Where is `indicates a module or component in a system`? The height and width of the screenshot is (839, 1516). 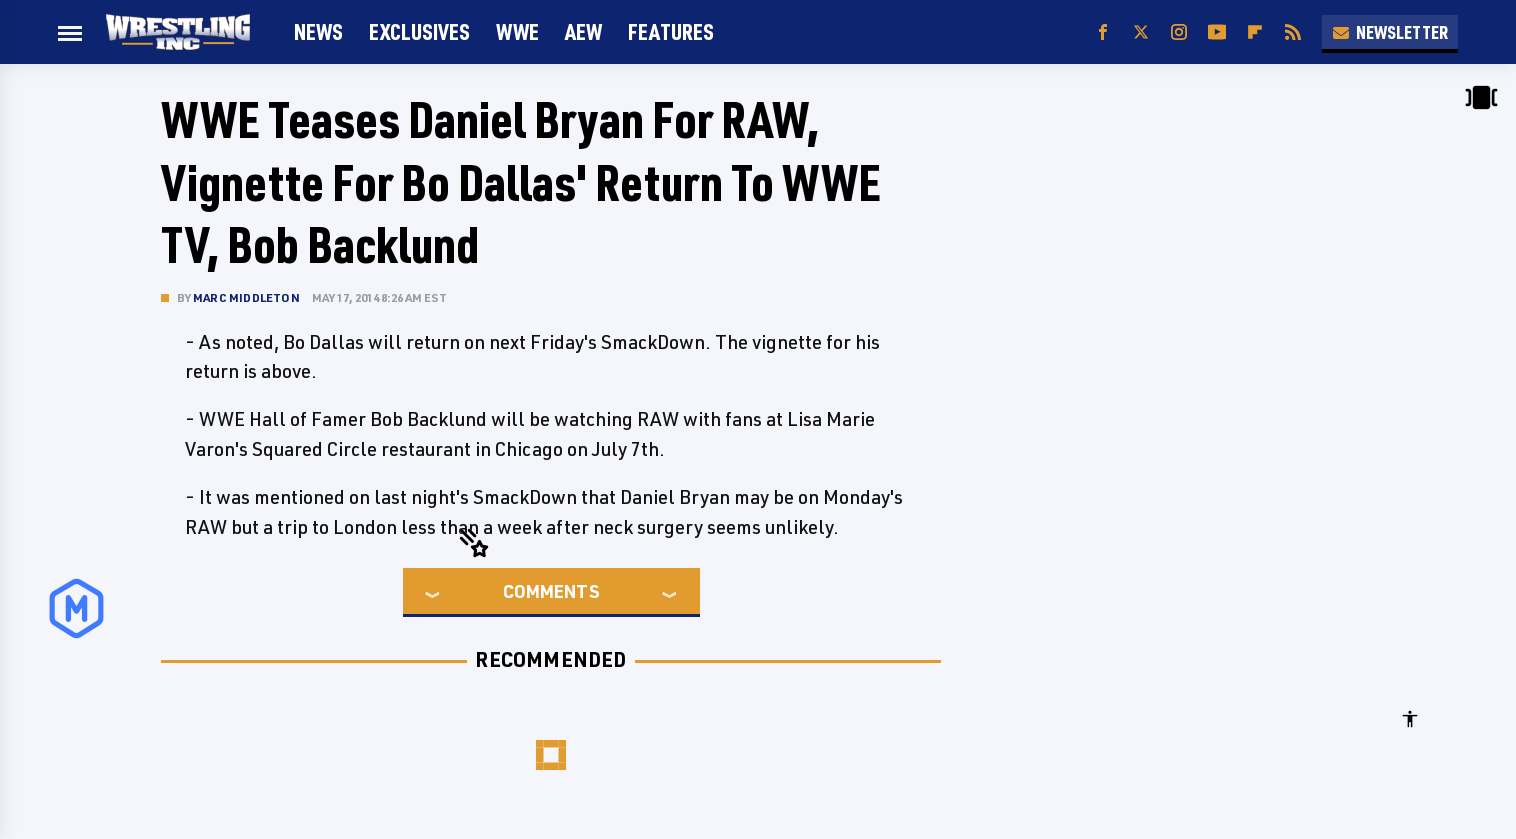 indicates a module or component in a system is located at coordinates (76, 608).